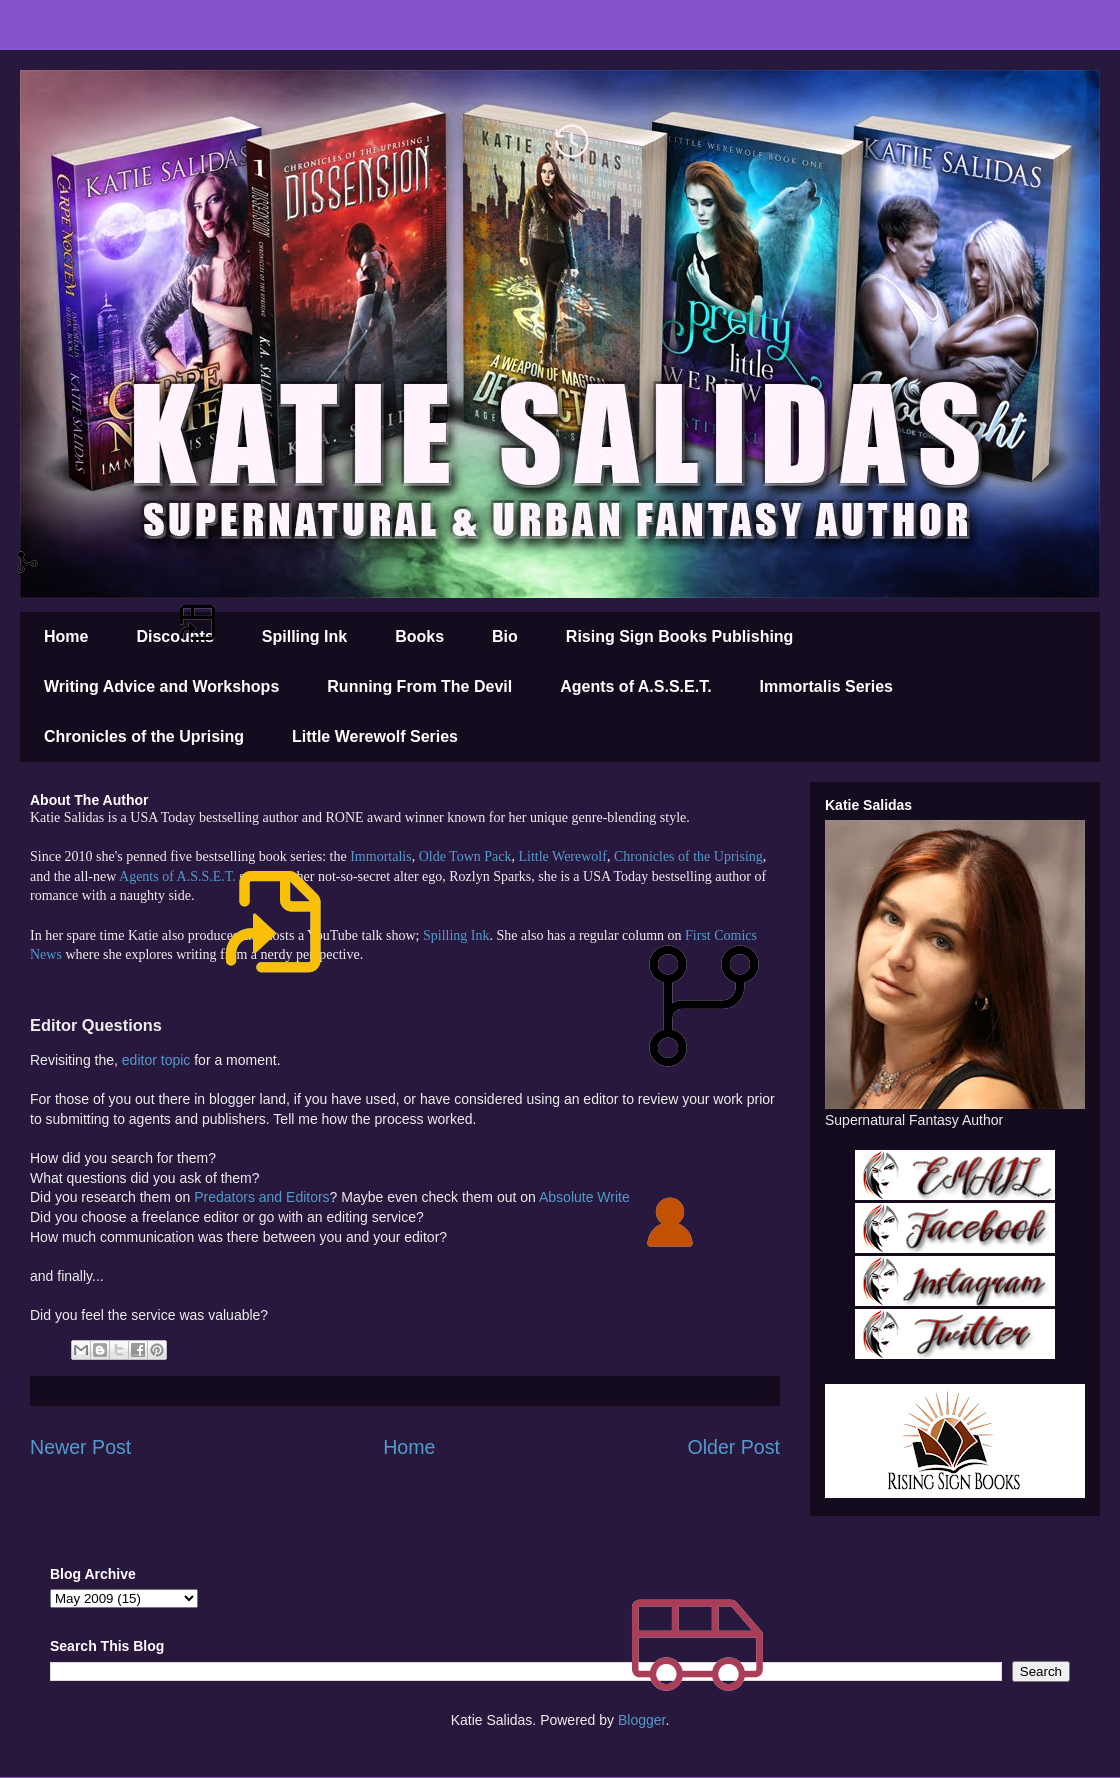 Image resolution: width=1120 pixels, height=1778 pixels. Describe the element at coordinates (704, 1006) in the screenshot. I see `view repository branches` at that location.